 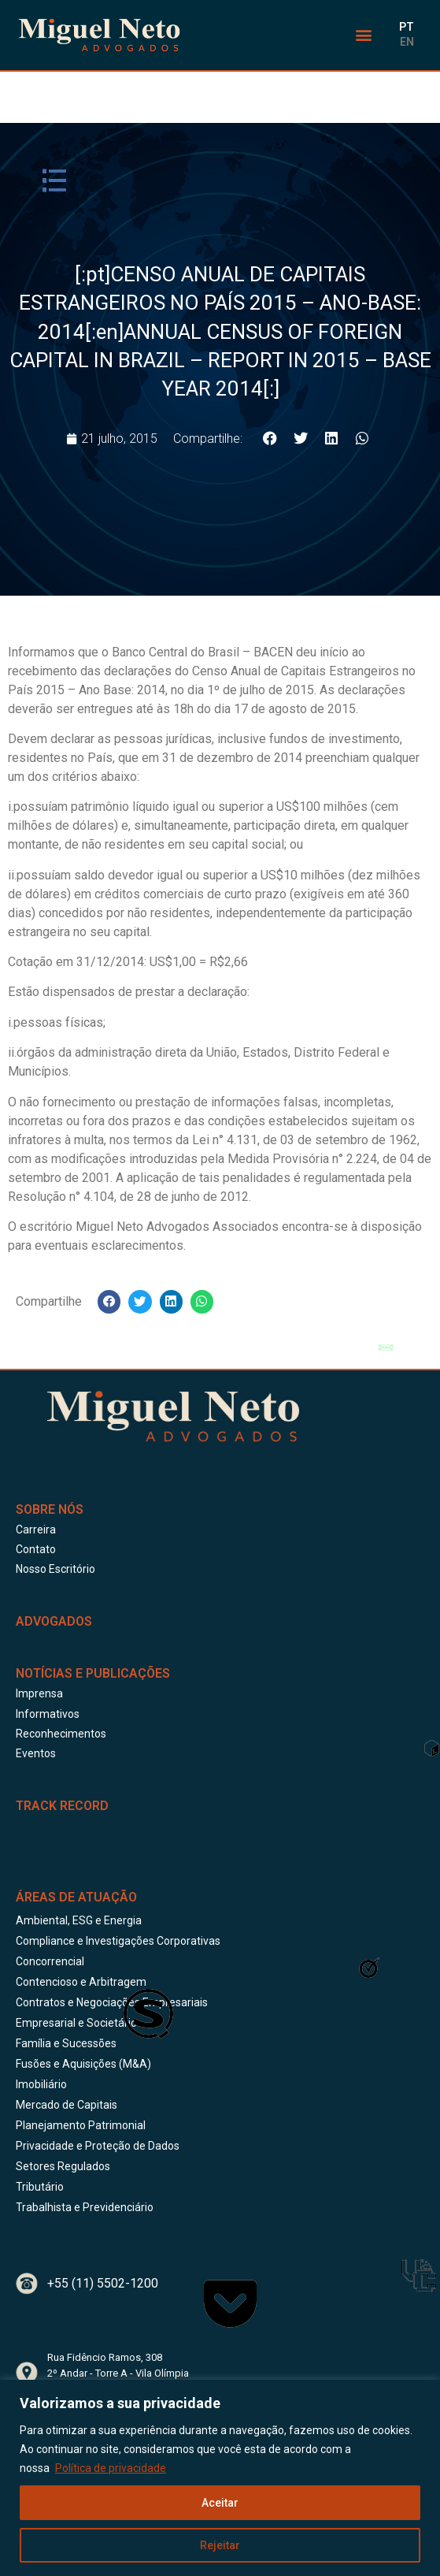 What do you see at coordinates (386, 1347) in the screenshot?
I see `IKEA brand logo` at bounding box center [386, 1347].